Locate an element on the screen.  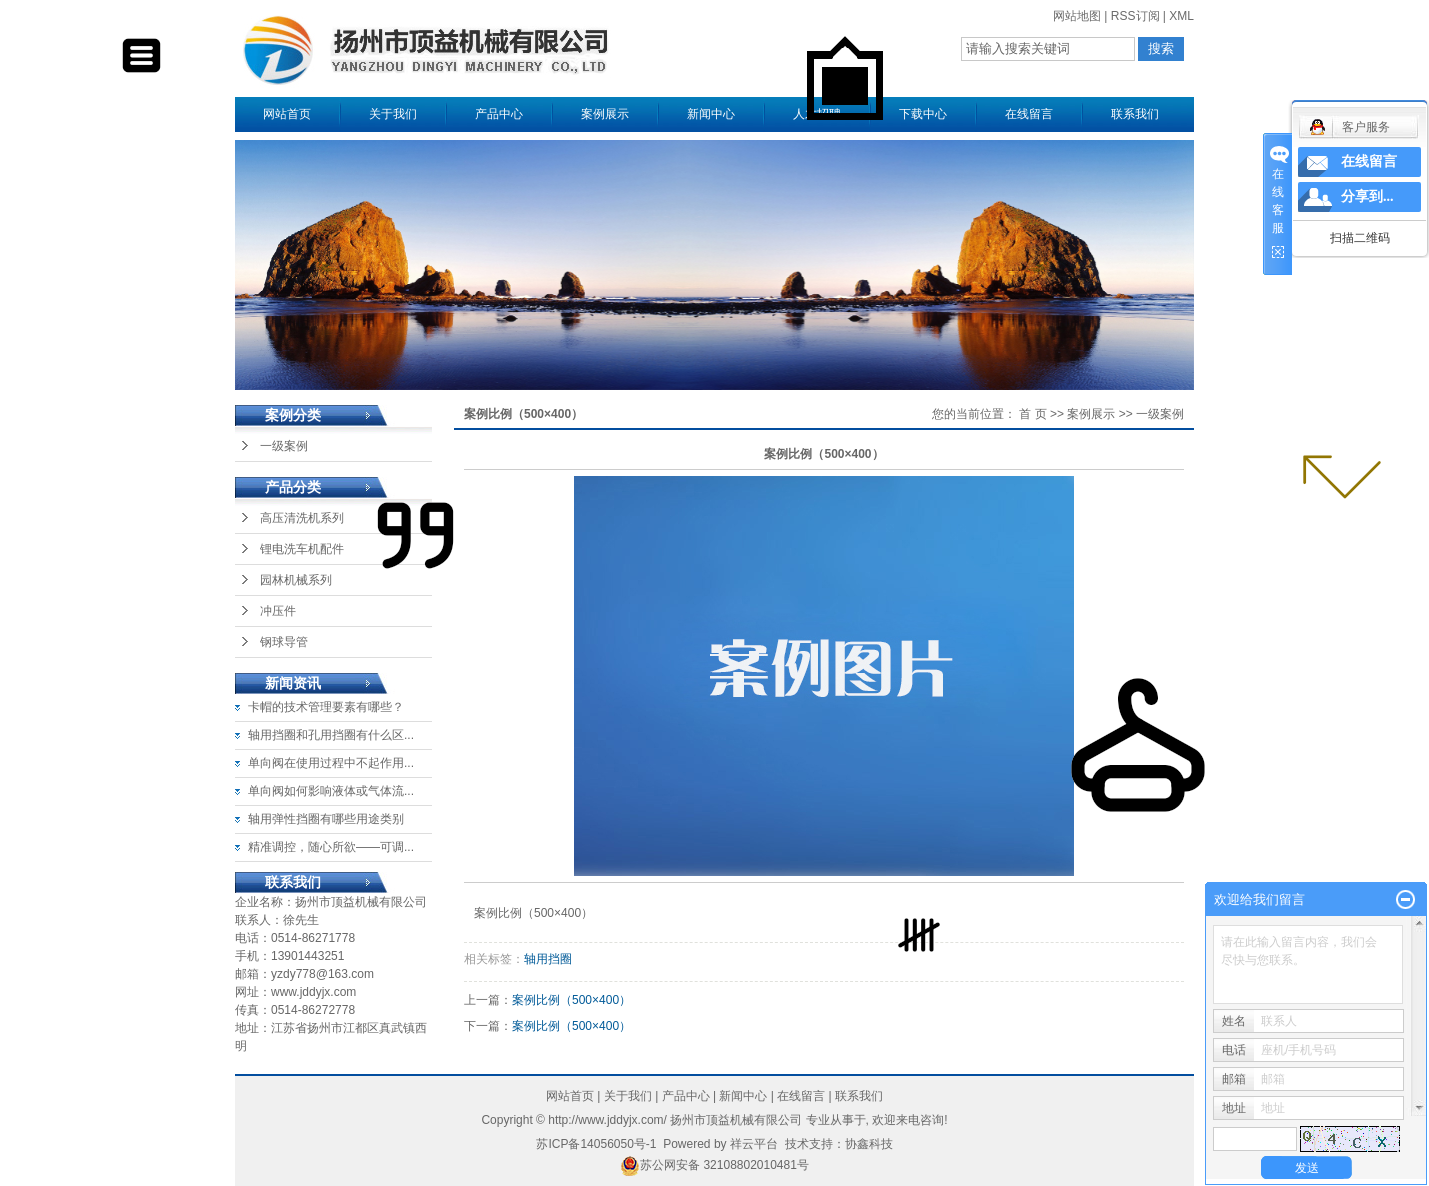
go back to previous step is located at coordinates (1342, 474).